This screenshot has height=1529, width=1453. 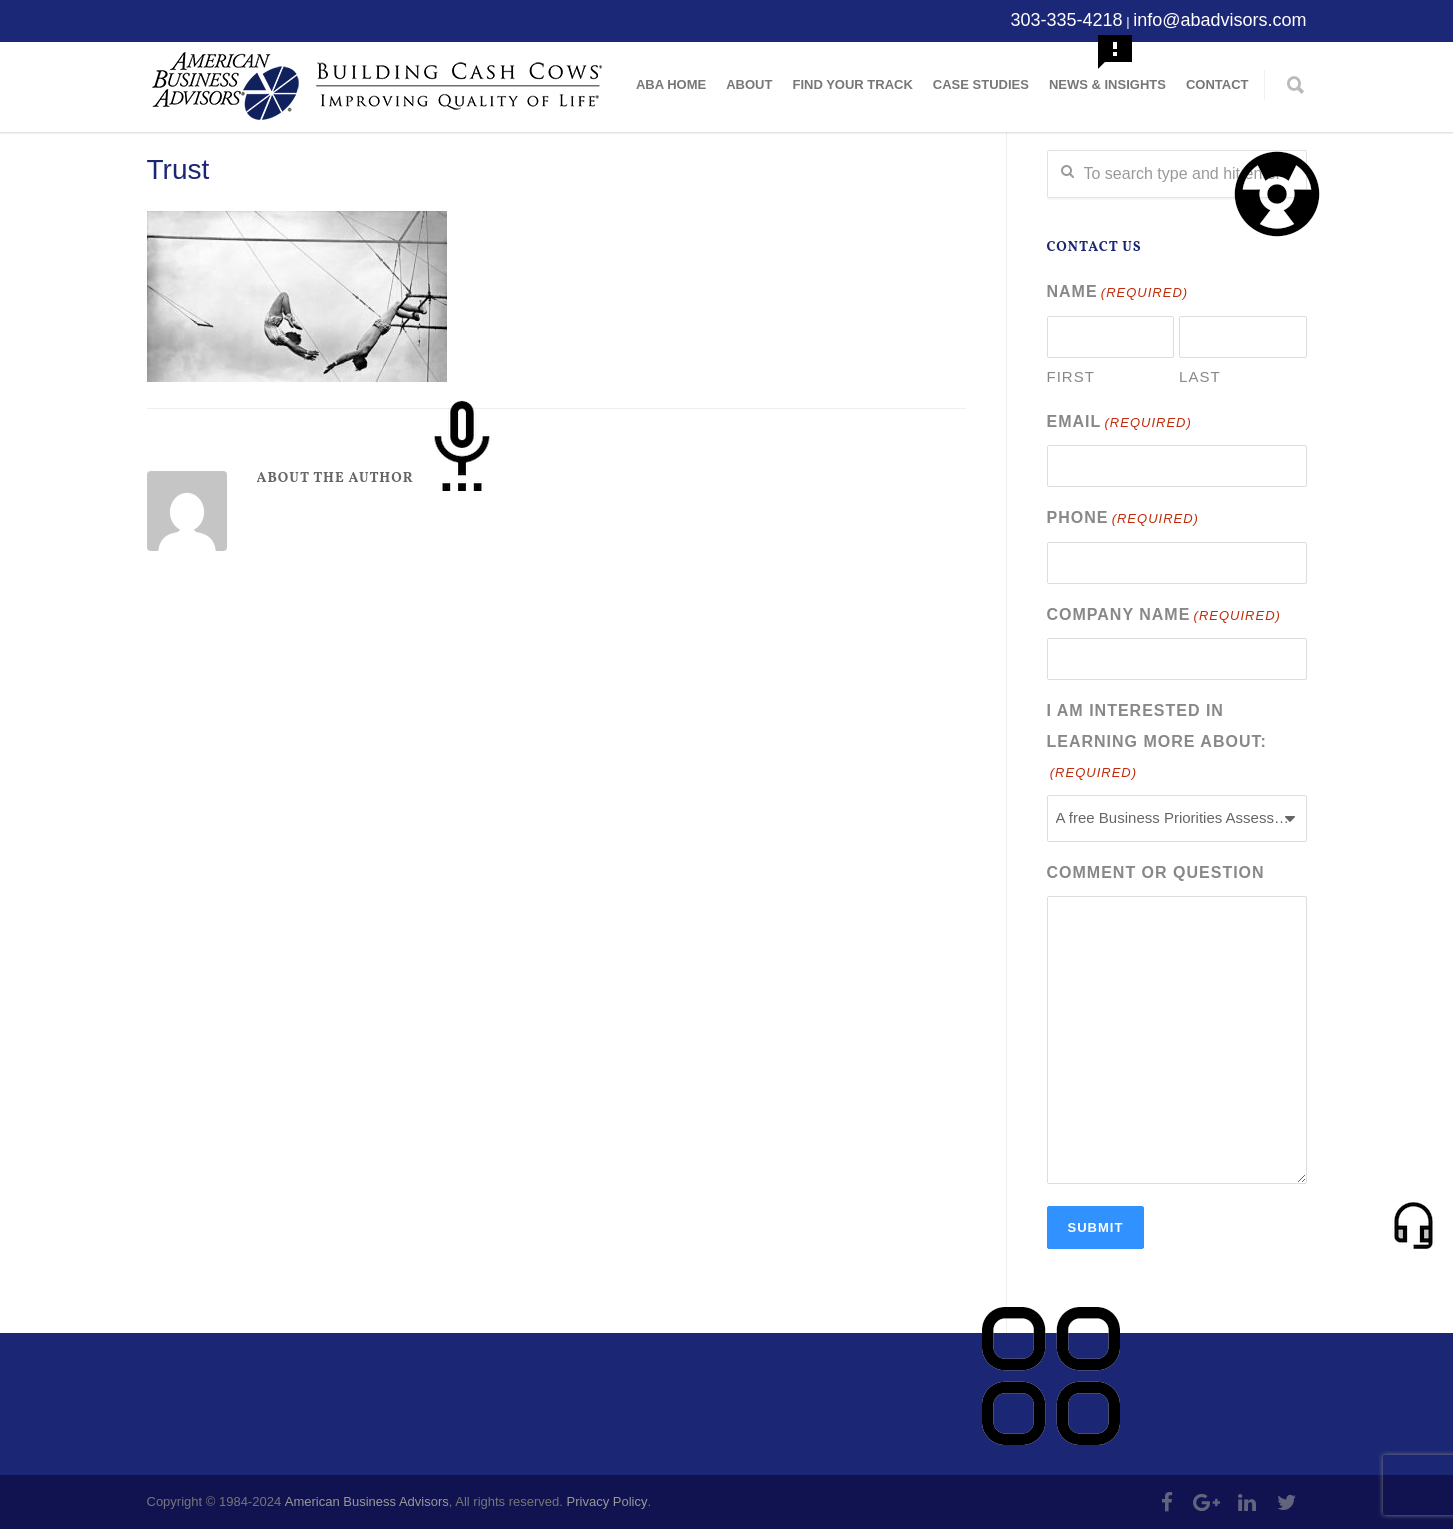 What do you see at coordinates (462, 444) in the screenshot?
I see `access voice input settings` at bounding box center [462, 444].